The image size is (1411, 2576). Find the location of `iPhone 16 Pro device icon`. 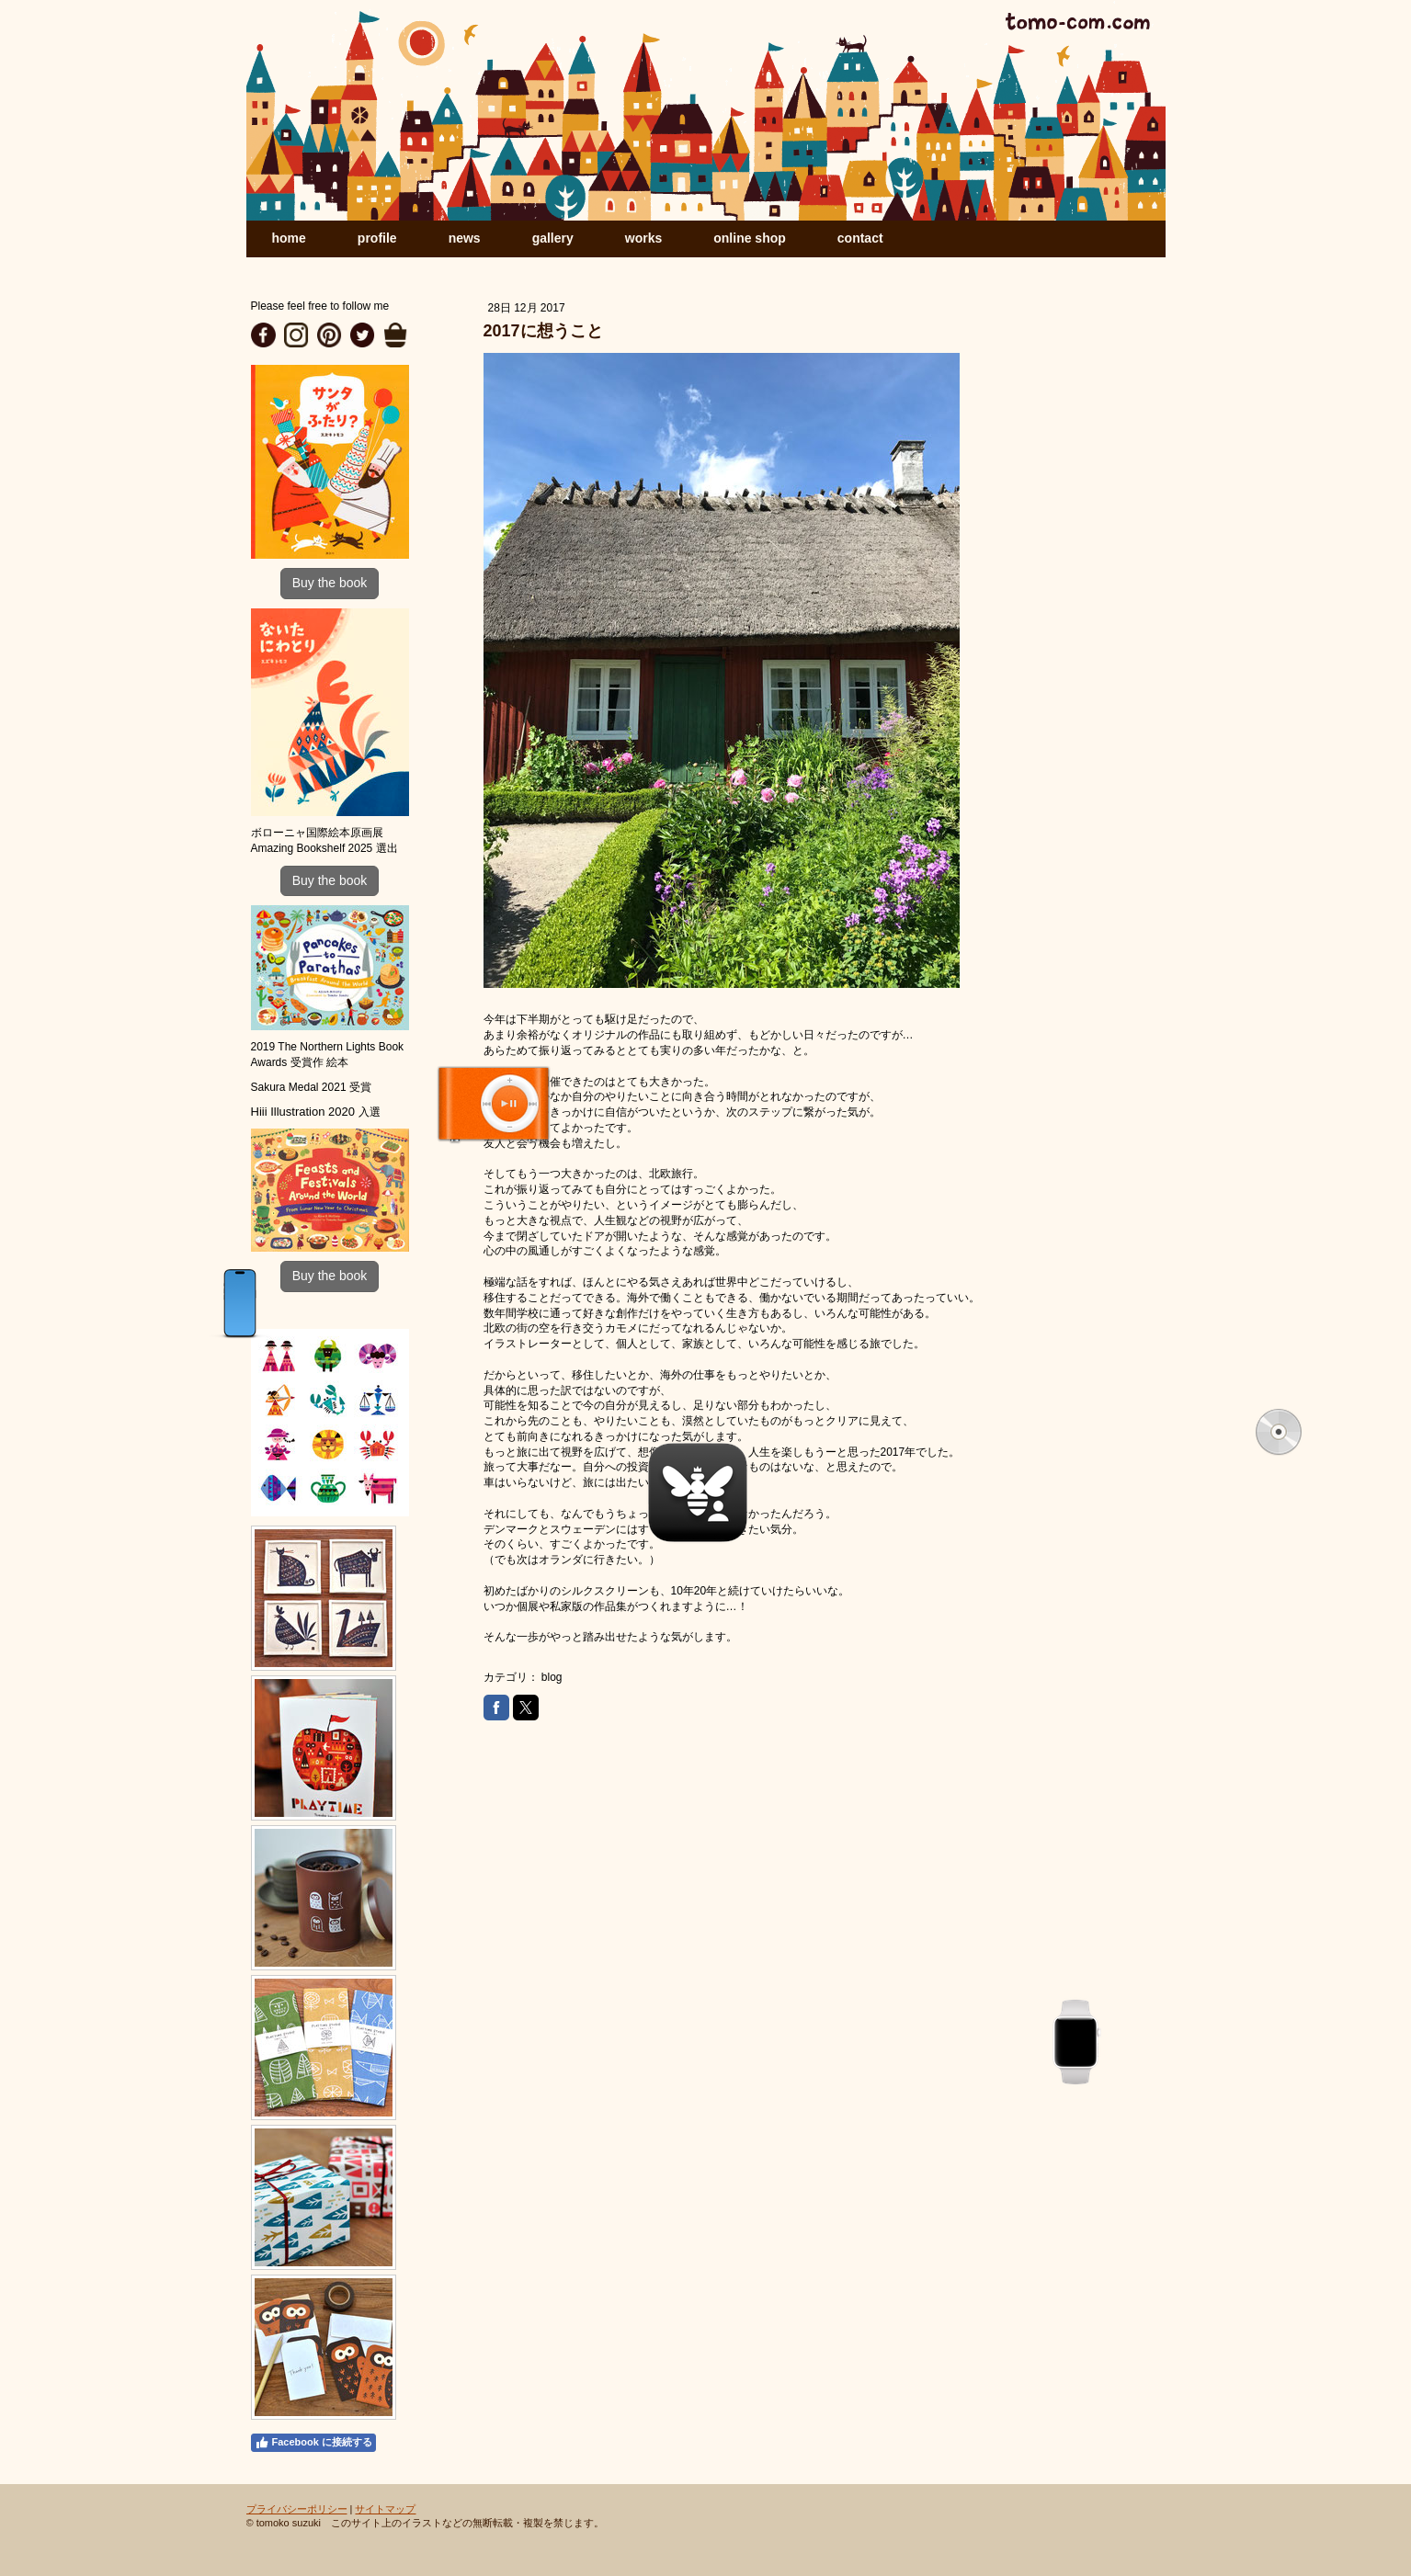

iPhone 16 Pro device icon is located at coordinates (240, 1304).